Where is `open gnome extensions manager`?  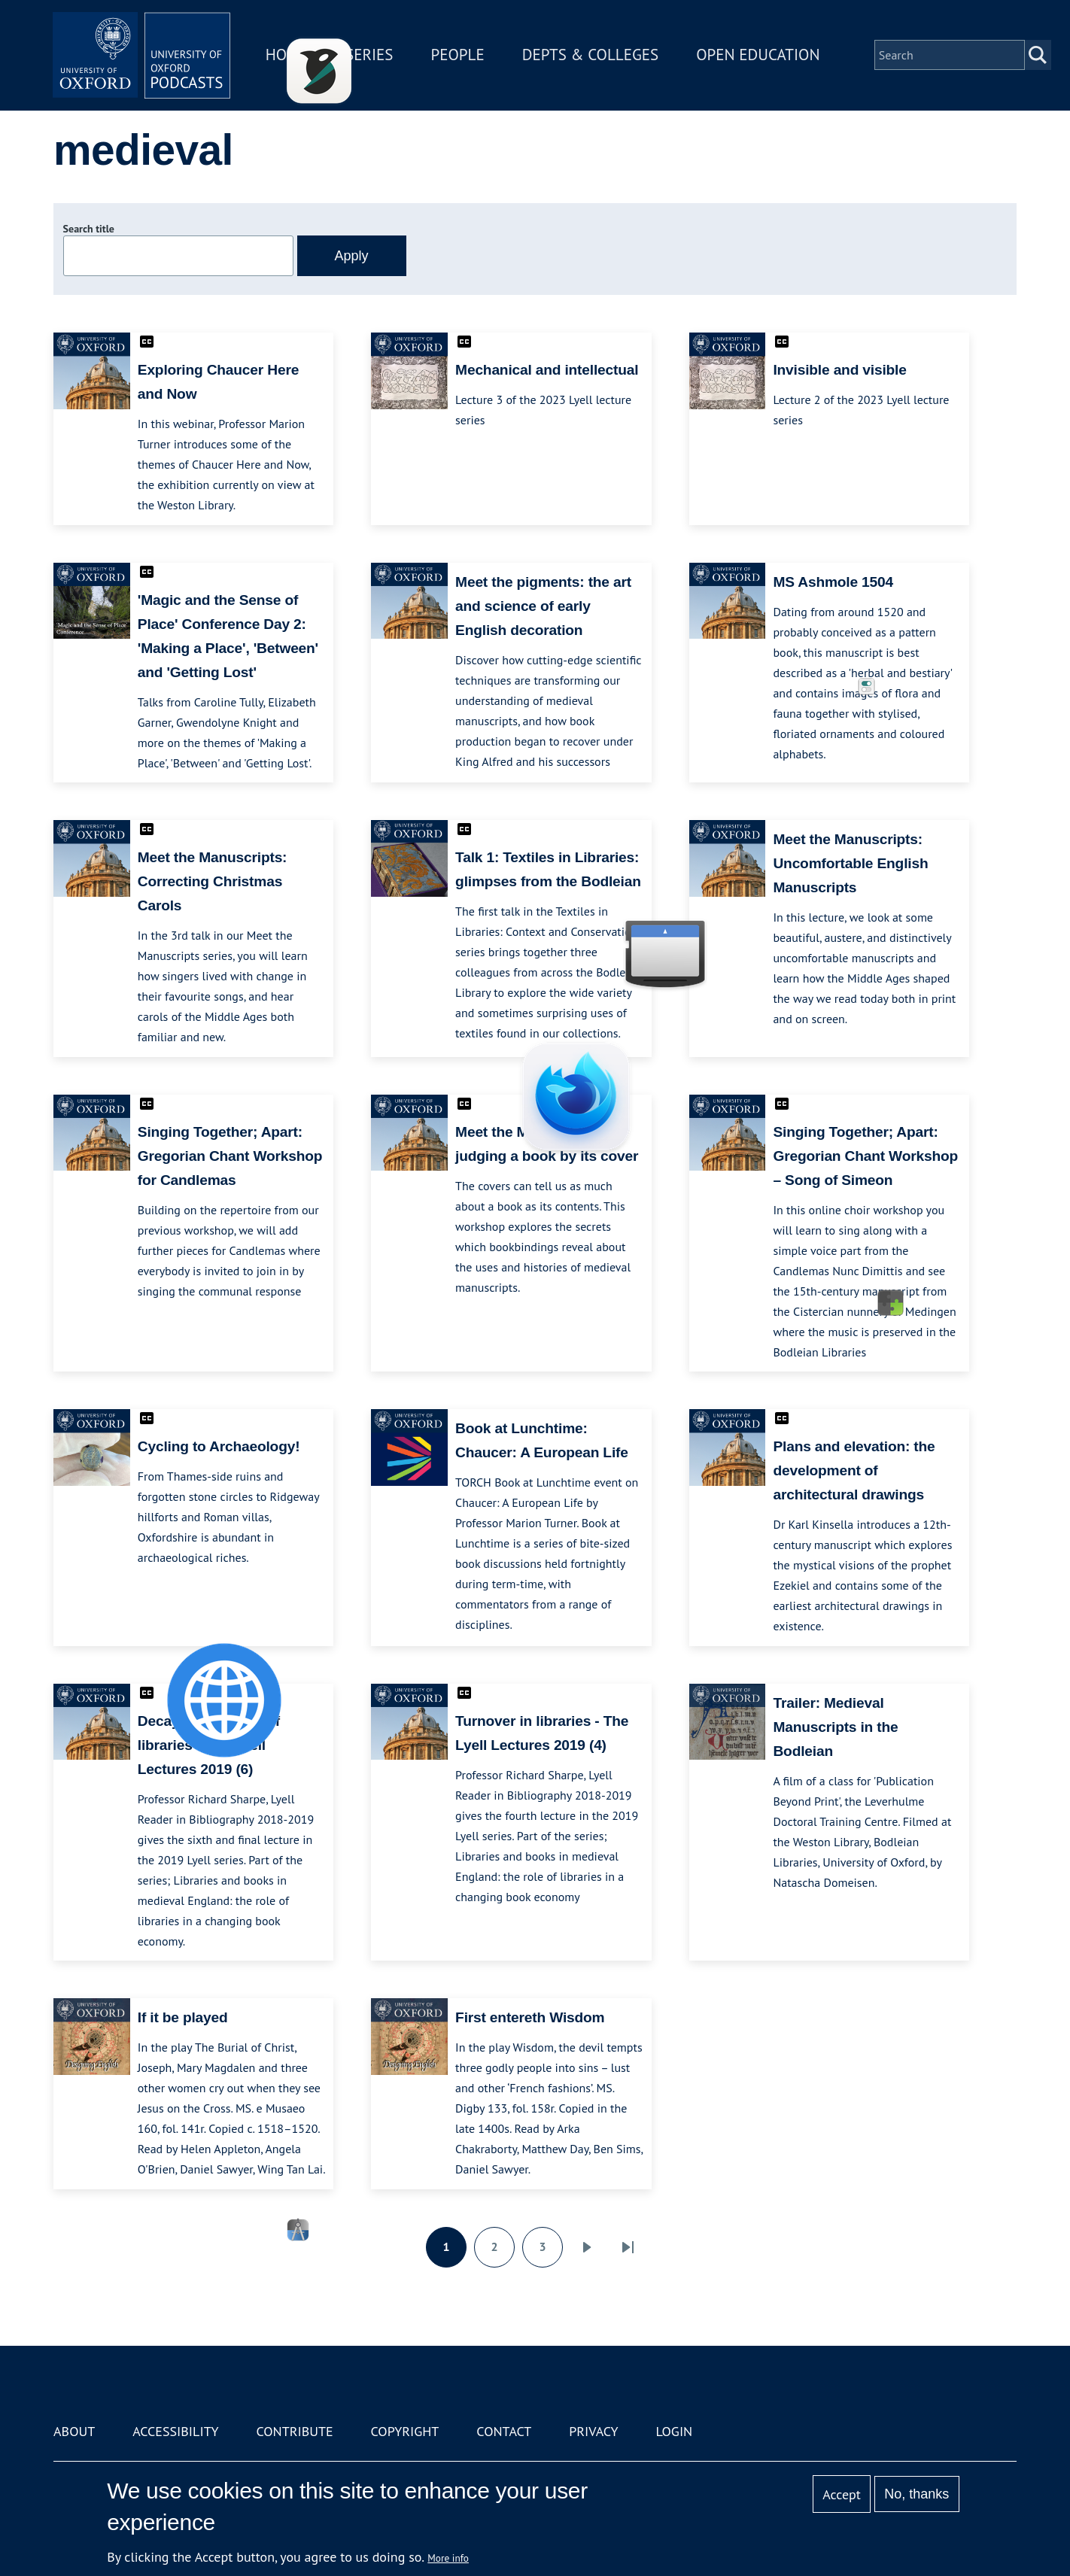 open gnome extensions manager is located at coordinates (890, 1302).